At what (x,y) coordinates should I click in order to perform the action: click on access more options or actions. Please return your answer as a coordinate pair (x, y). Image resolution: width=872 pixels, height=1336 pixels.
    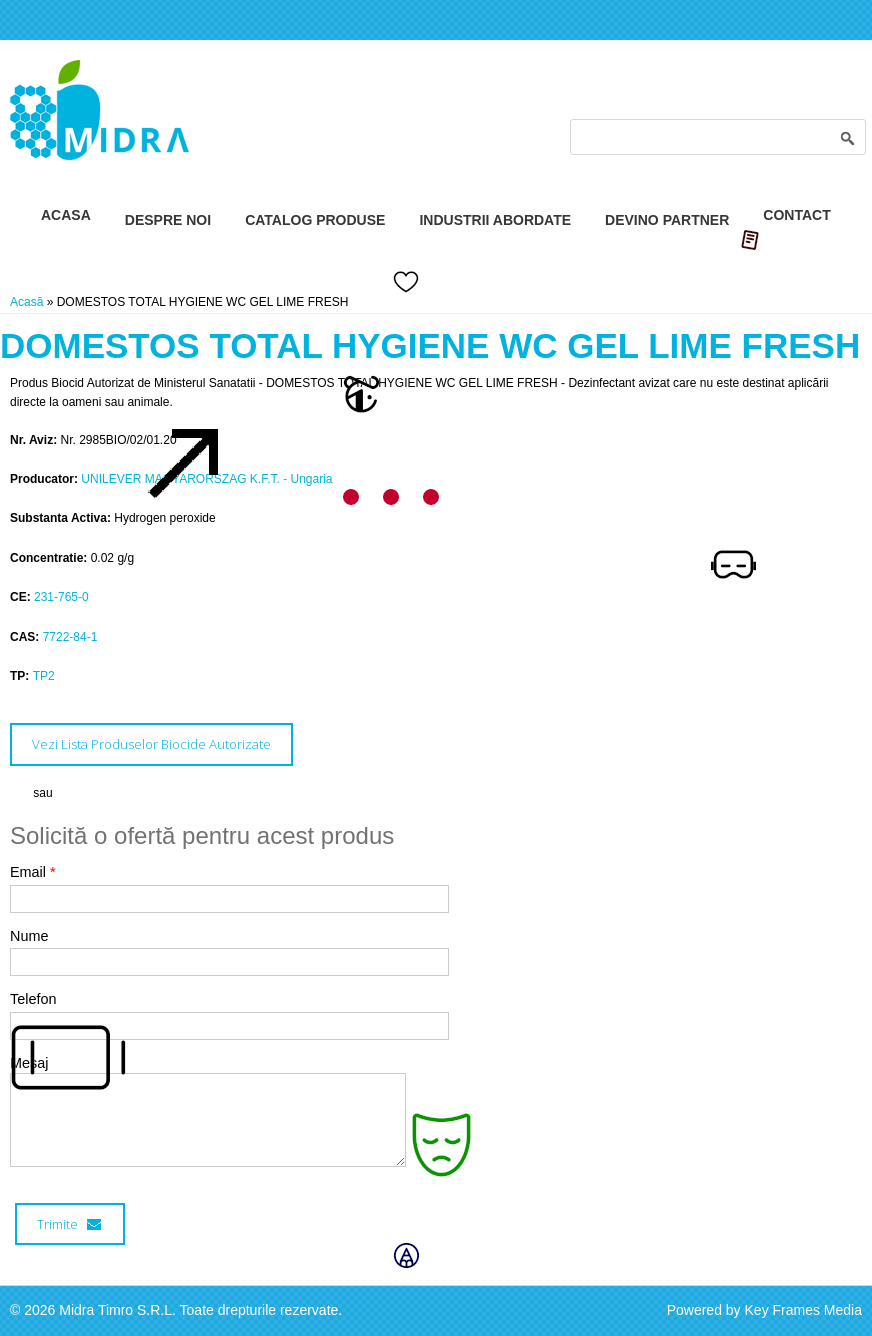
    Looking at the image, I should click on (391, 497).